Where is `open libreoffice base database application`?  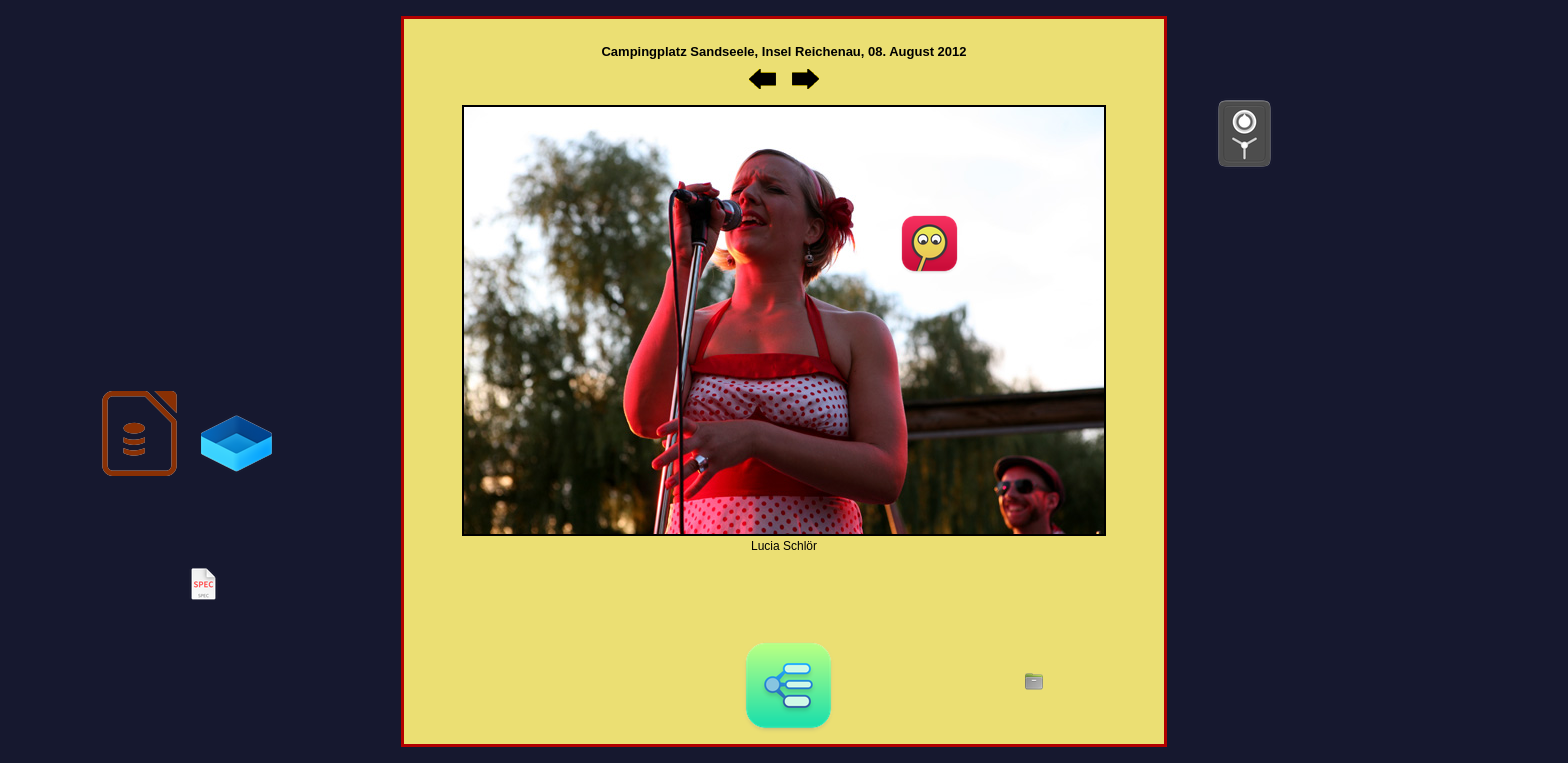
open libreoffice base database application is located at coordinates (139, 433).